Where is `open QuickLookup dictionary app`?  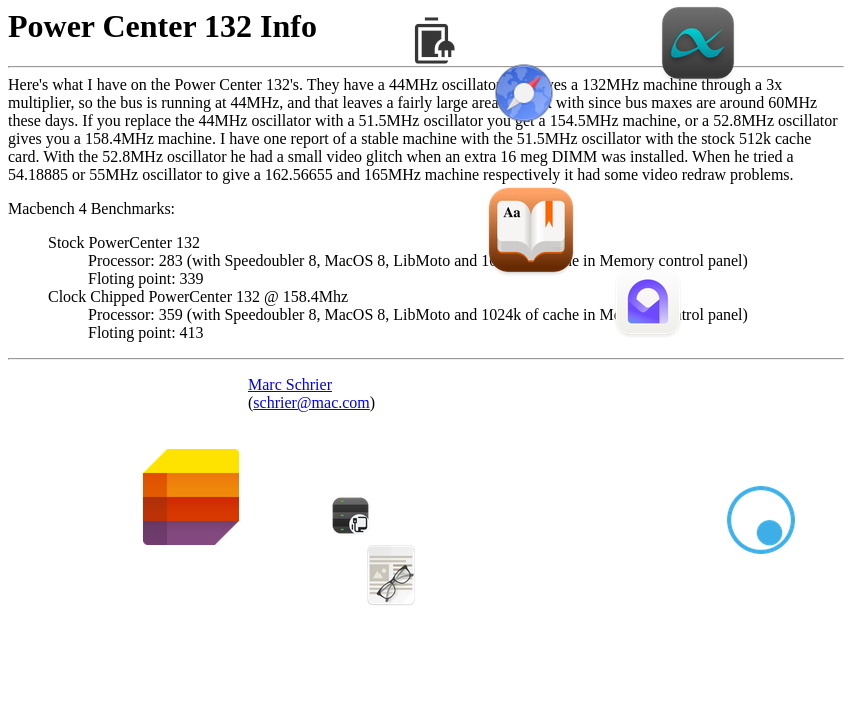 open QuickLookup dictionary app is located at coordinates (531, 230).